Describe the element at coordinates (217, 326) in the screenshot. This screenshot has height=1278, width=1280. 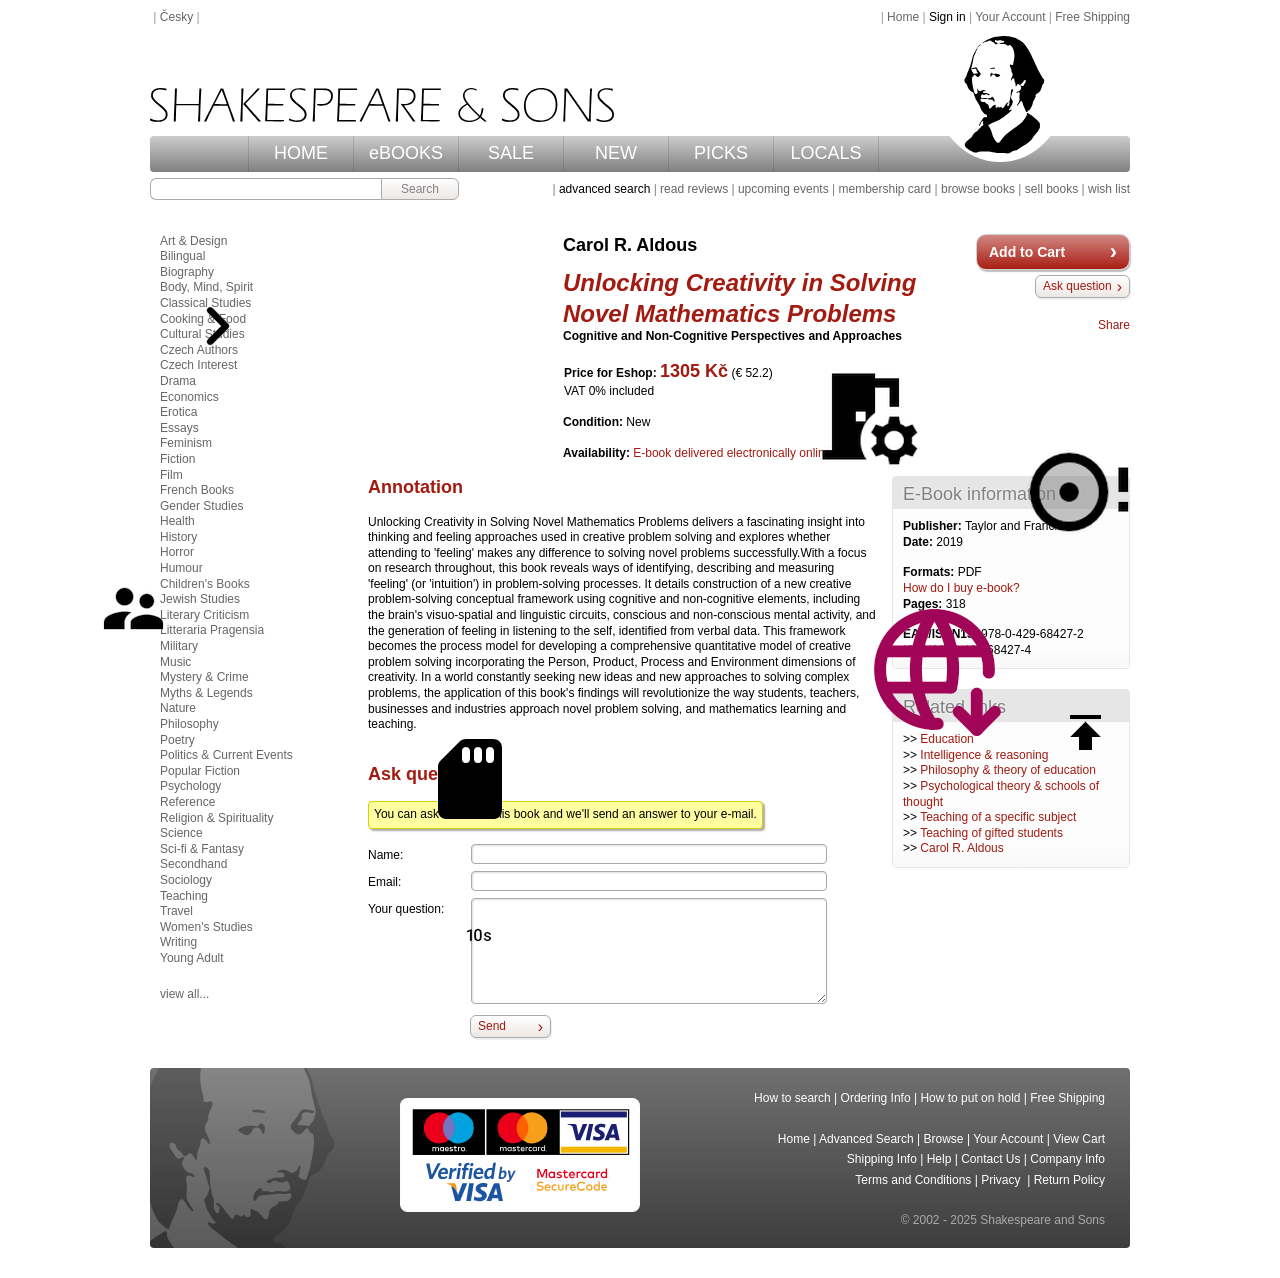
I see `go to the next item or page` at that location.